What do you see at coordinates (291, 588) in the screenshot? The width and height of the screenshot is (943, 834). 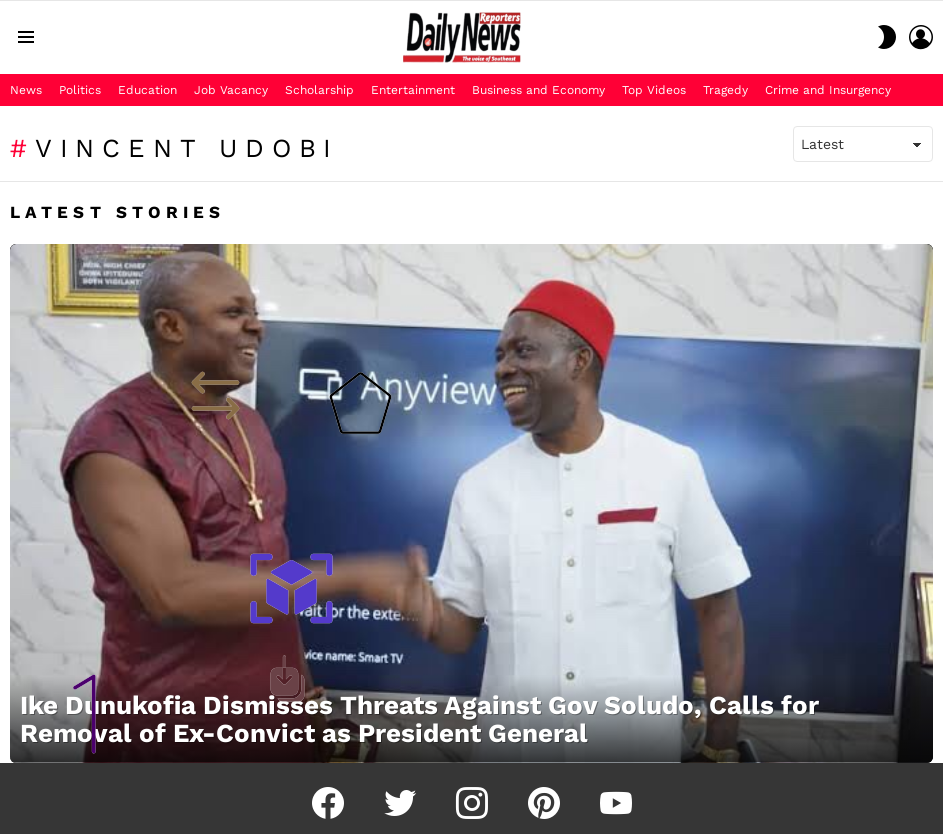 I see `scan or capture a 3D object` at bounding box center [291, 588].